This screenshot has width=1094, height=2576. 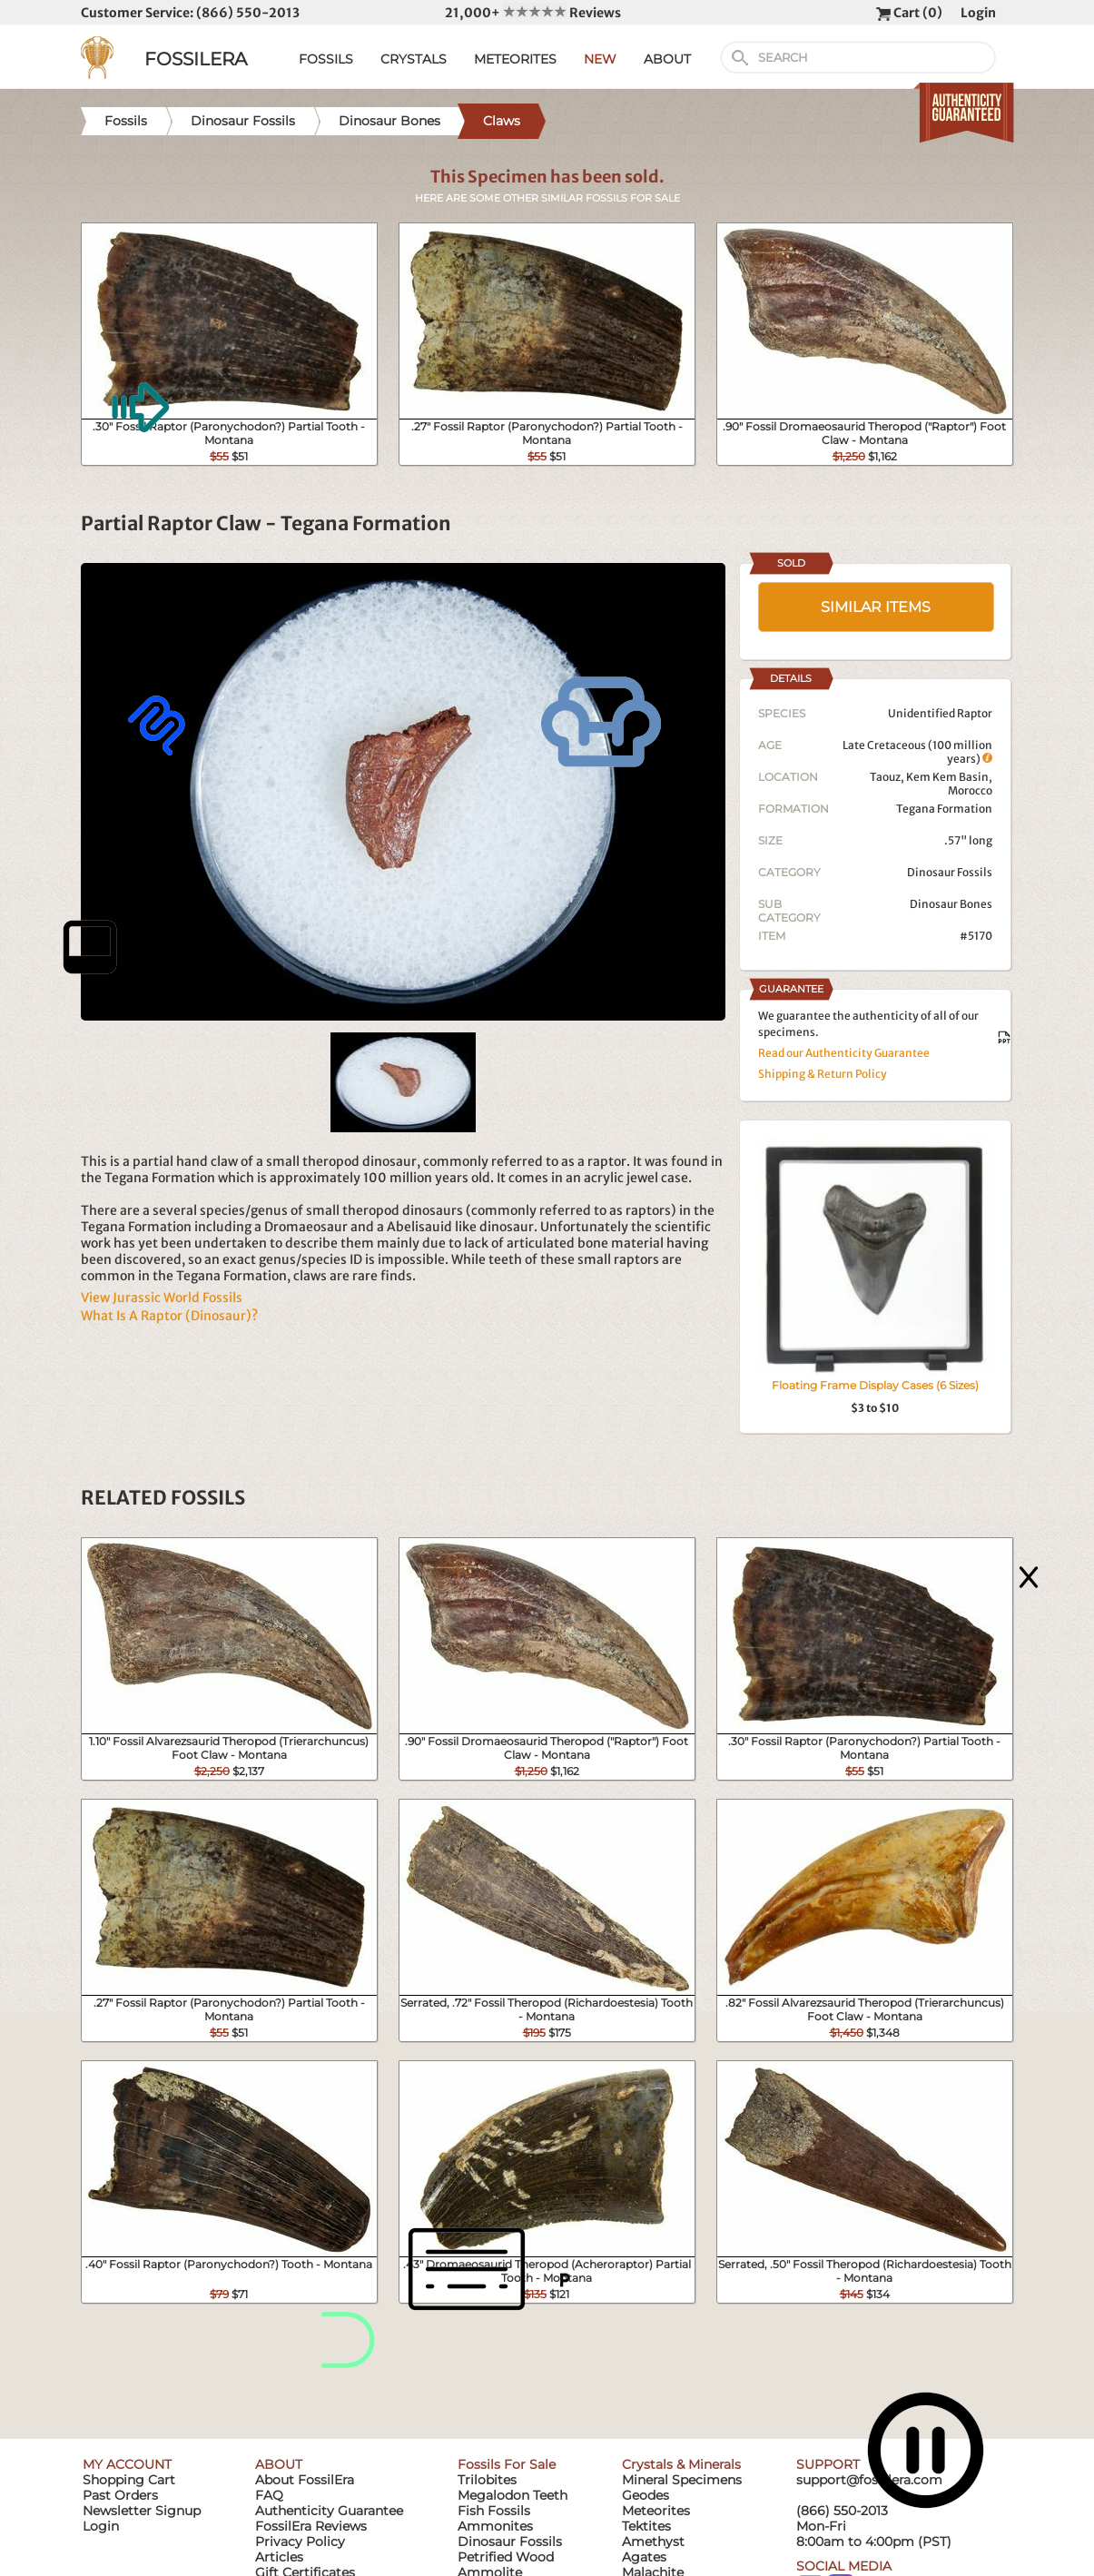 What do you see at coordinates (156, 725) in the screenshot?
I see `access model context protocol settings` at bounding box center [156, 725].